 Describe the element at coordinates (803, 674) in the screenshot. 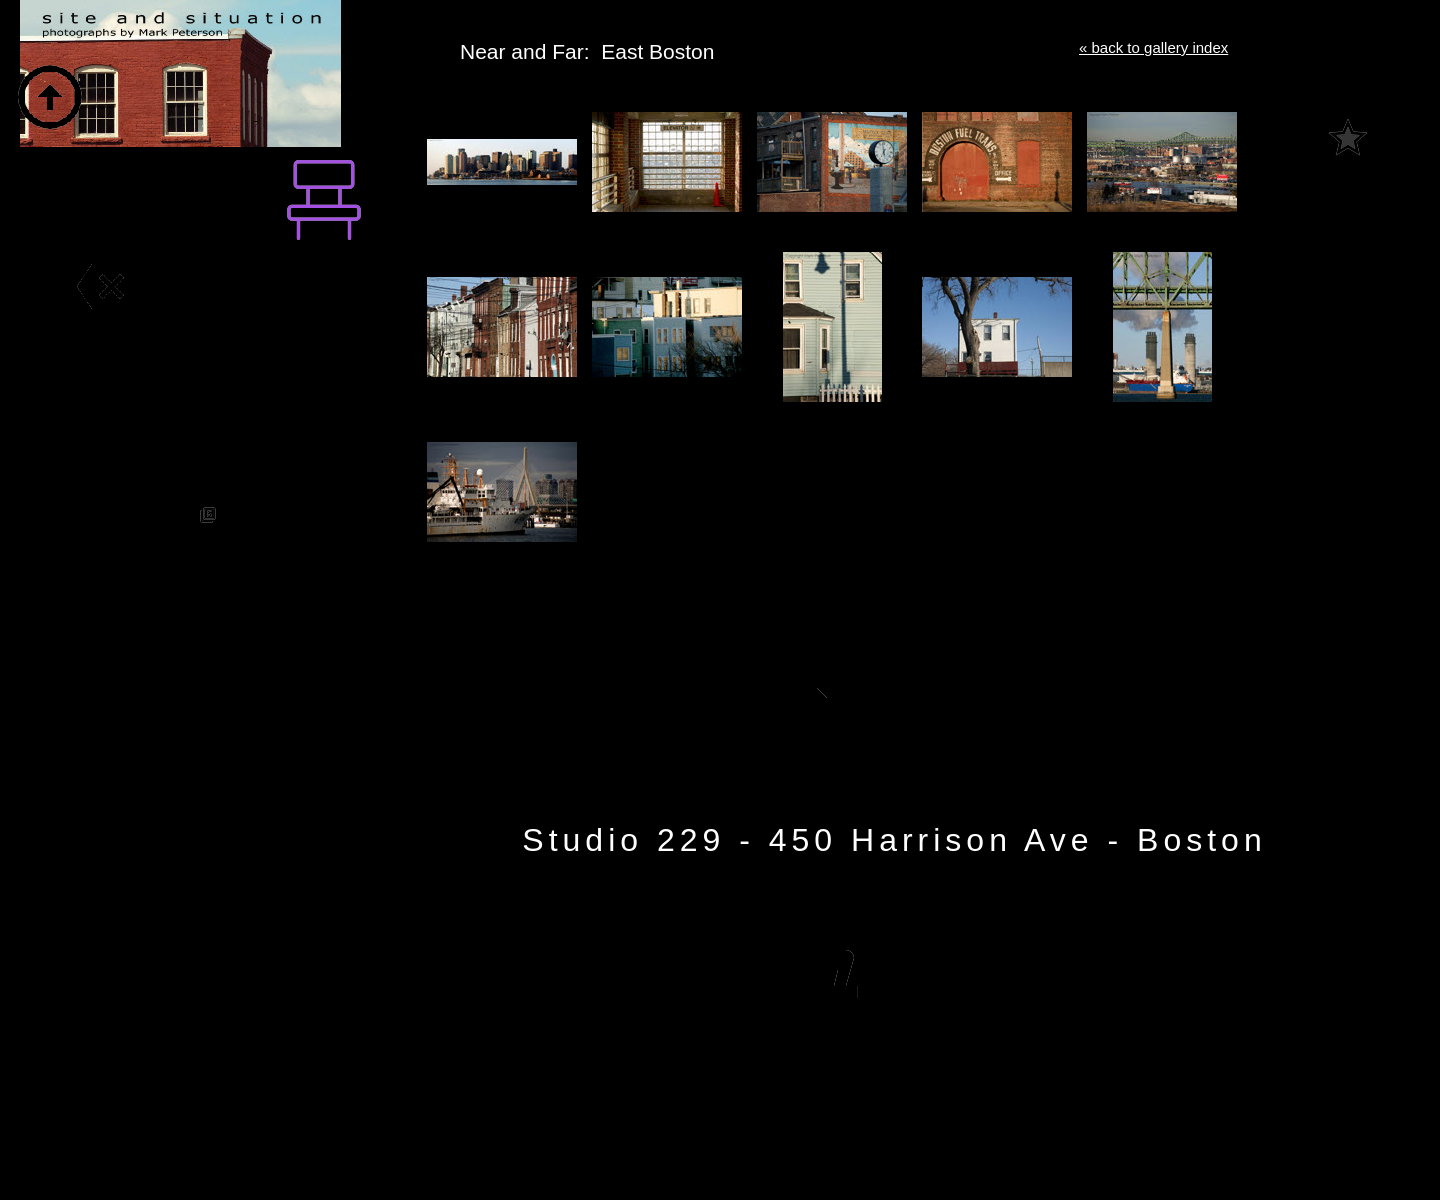

I see `open comments section` at that location.